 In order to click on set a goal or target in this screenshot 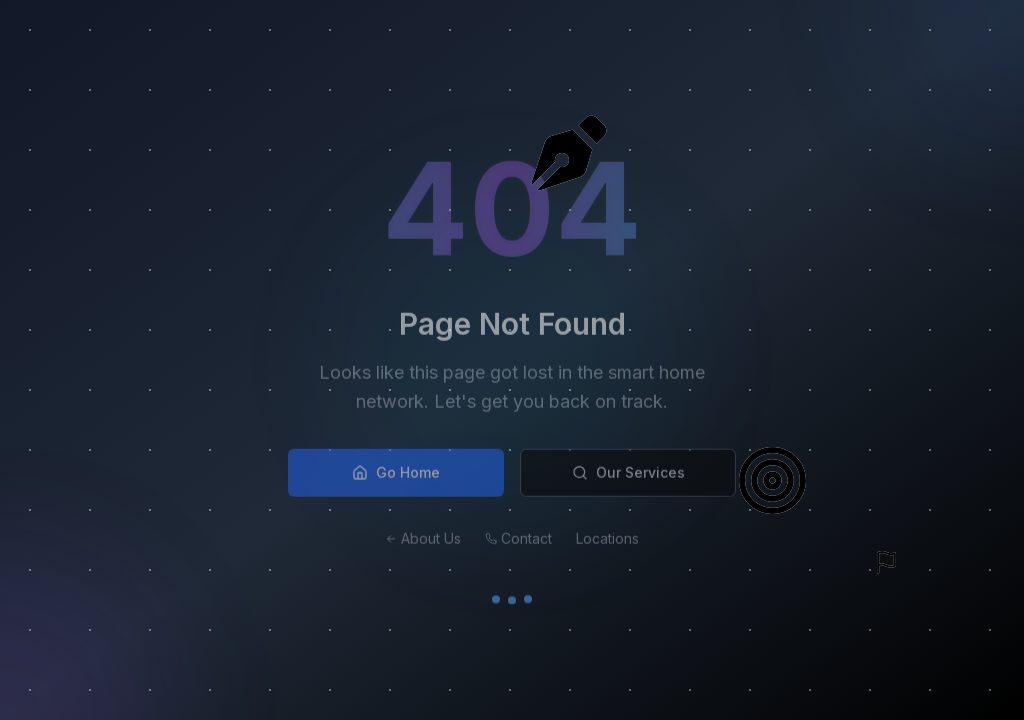, I will do `click(772, 480)`.